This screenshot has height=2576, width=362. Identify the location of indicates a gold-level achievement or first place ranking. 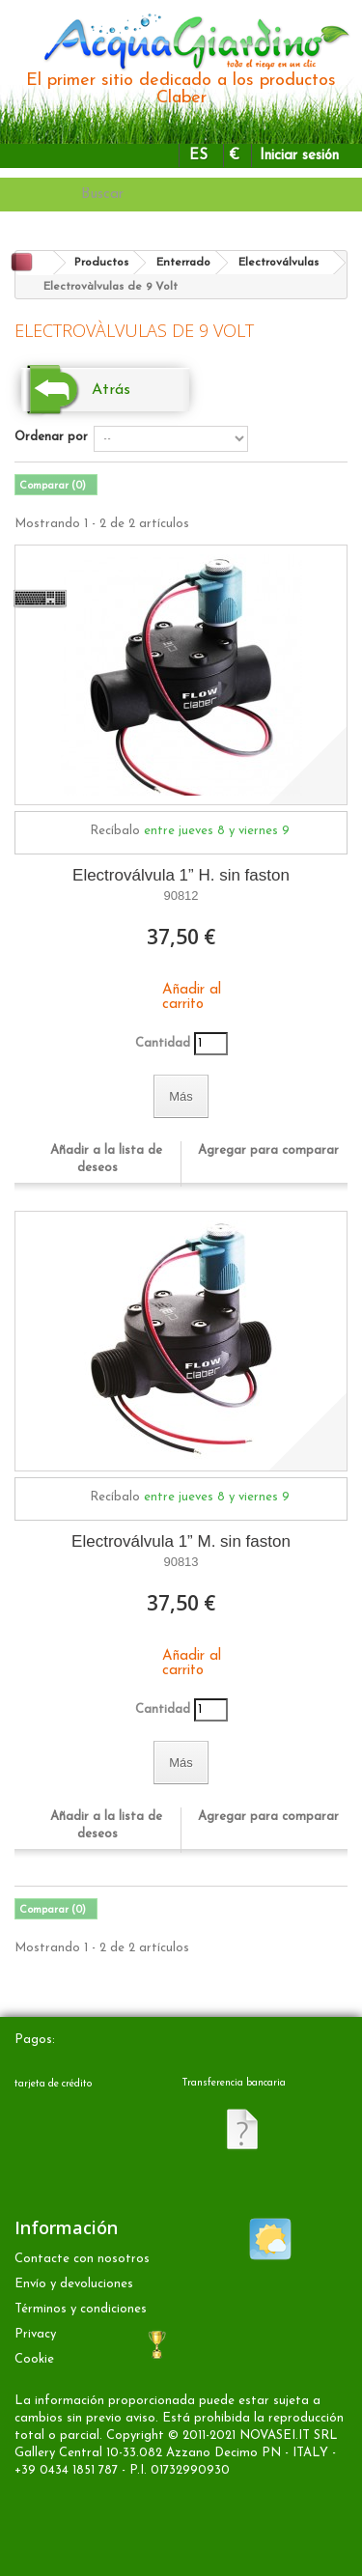
(157, 2344).